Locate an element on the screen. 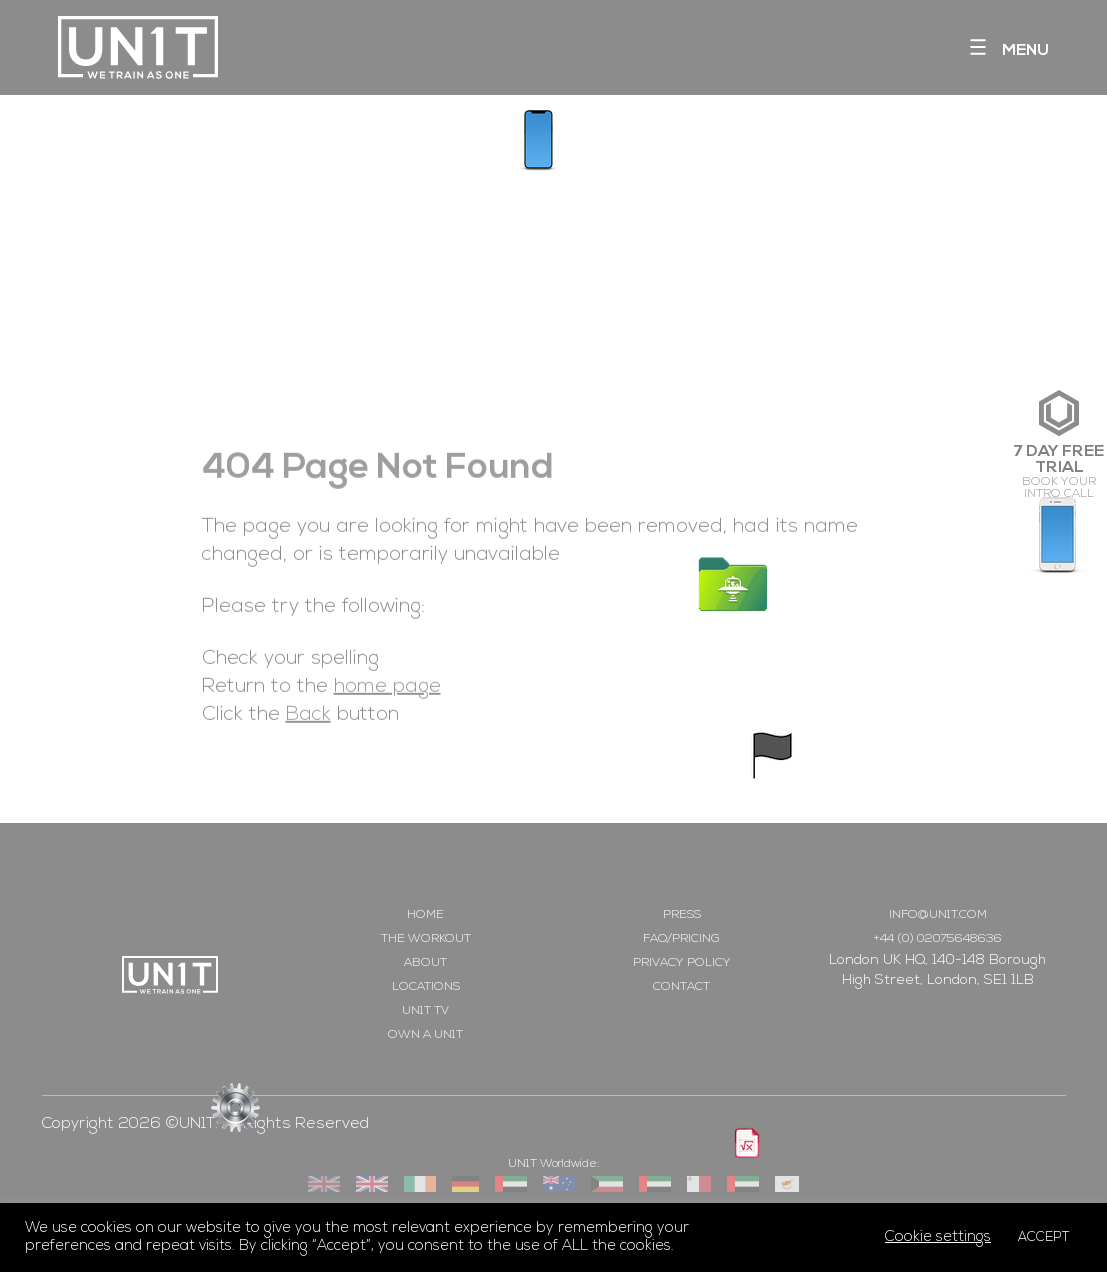  access behavior settings in the media library is located at coordinates (235, 1107).